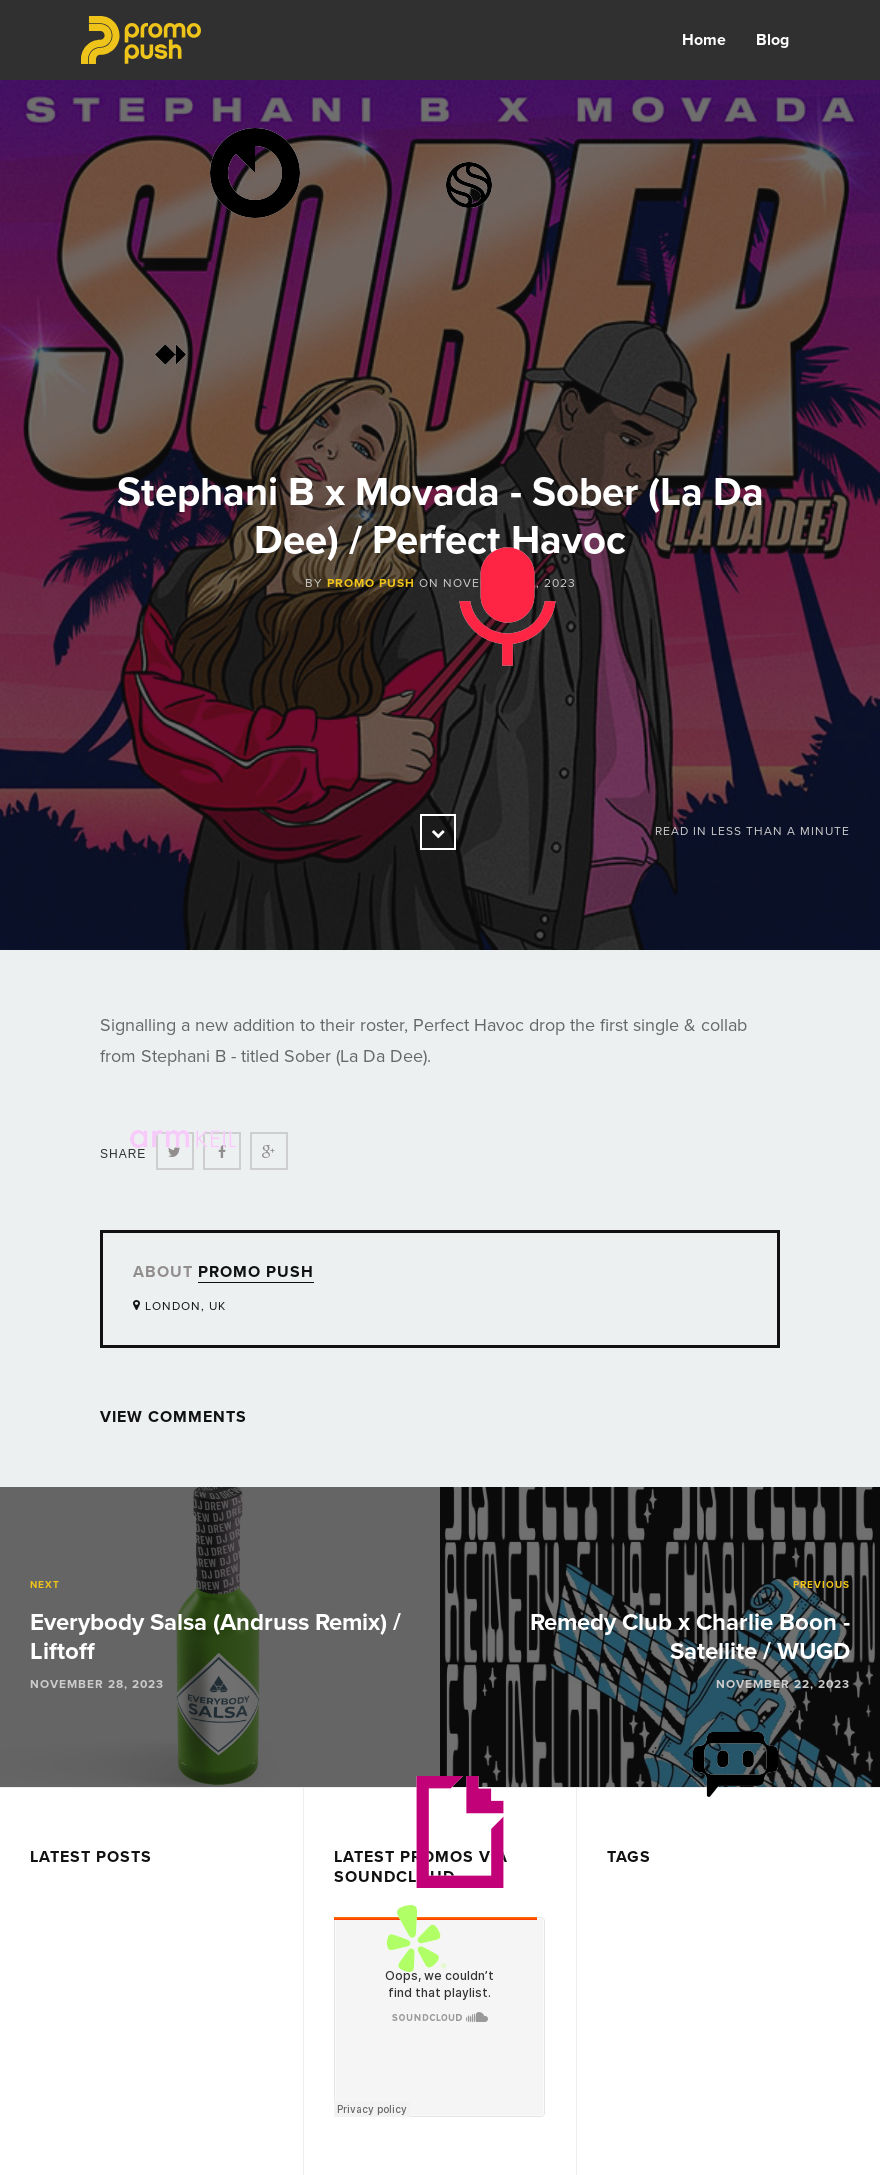 The image size is (880, 2175). Describe the element at coordinates (460, 1832) in the screenshot. I see `open giphy to search for gifs` at that location.